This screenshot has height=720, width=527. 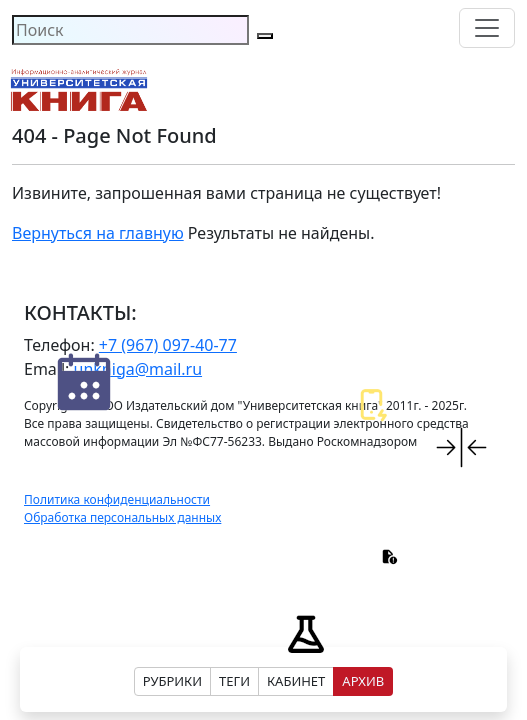 What do you see at coordinates (461, 447) in the screenshot?
I see `collapse or compress content horizontally` at bounding box center [461, 447].